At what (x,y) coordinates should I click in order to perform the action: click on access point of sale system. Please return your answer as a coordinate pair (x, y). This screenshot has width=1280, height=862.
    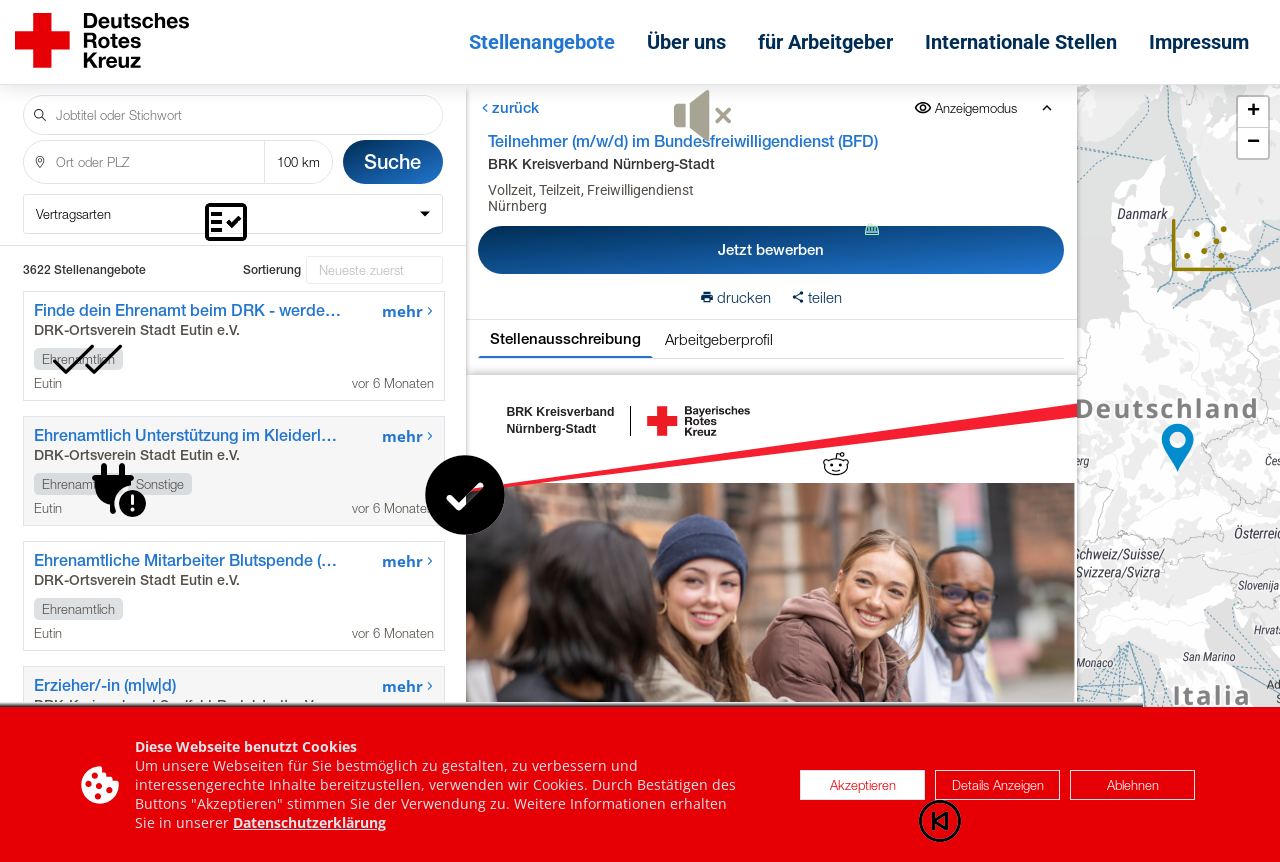
    Looking at the image, I should click on (872, 230).